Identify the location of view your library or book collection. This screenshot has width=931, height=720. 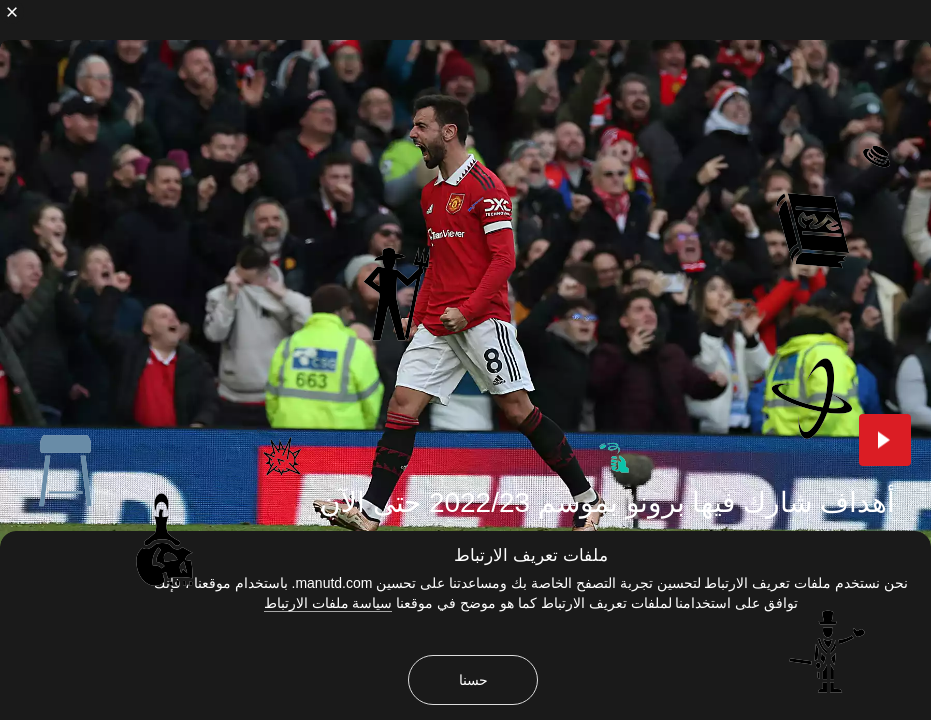
(812, 230).